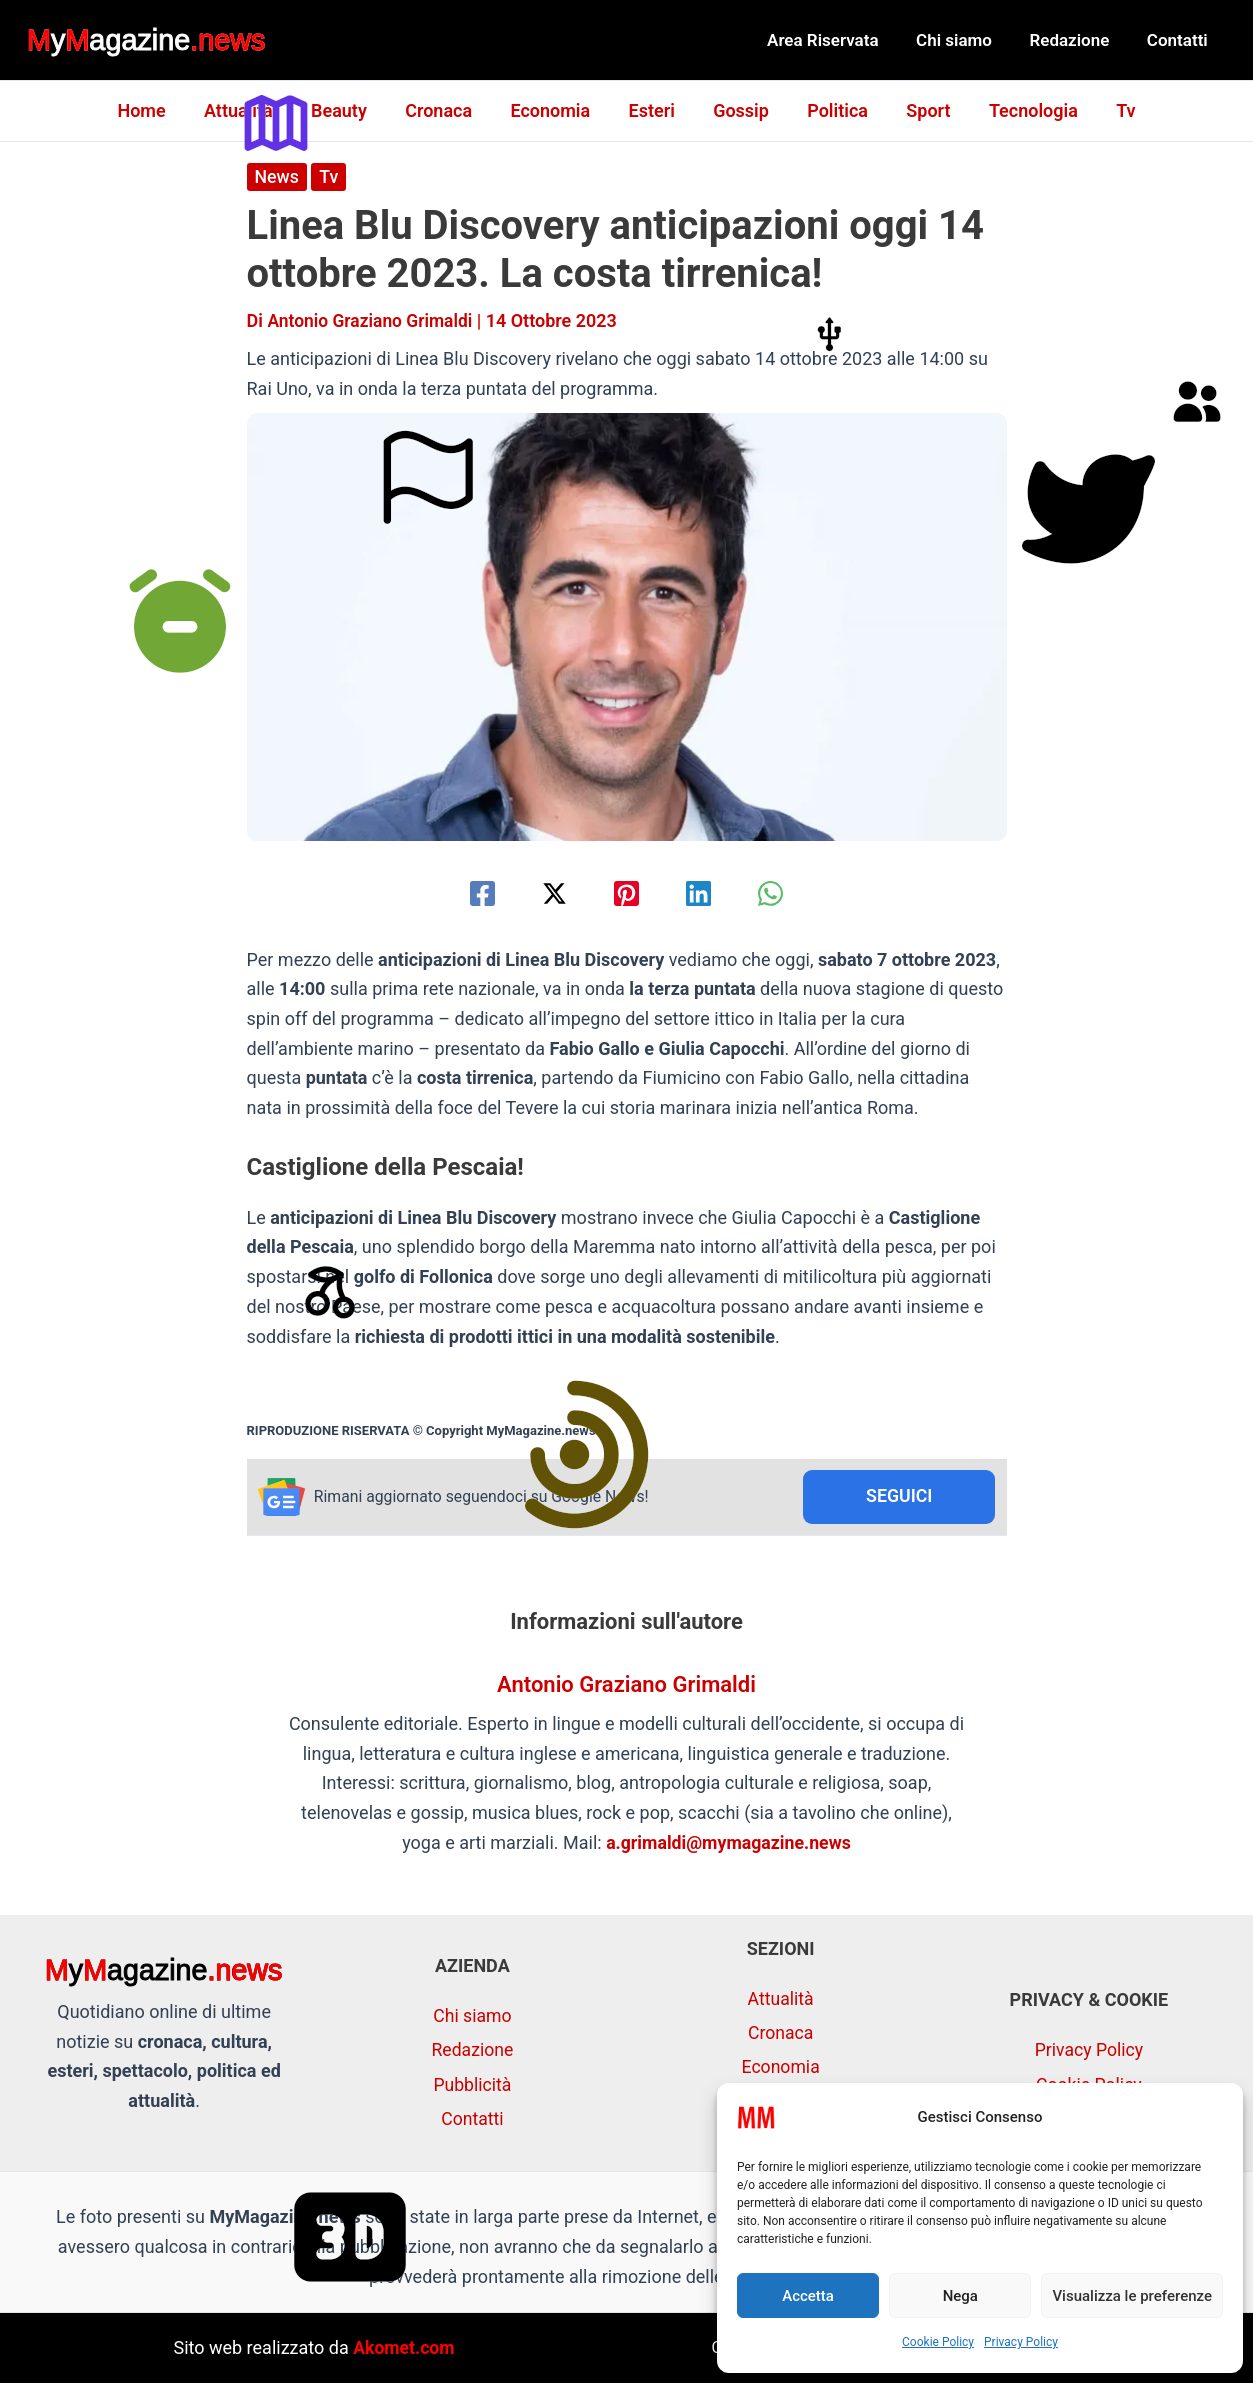 The height and width of the screenshot is (2383, 1253). Describe the element at coordinates (180, 621) in the screenshot. I see `remove or delete an alarm` at that location.